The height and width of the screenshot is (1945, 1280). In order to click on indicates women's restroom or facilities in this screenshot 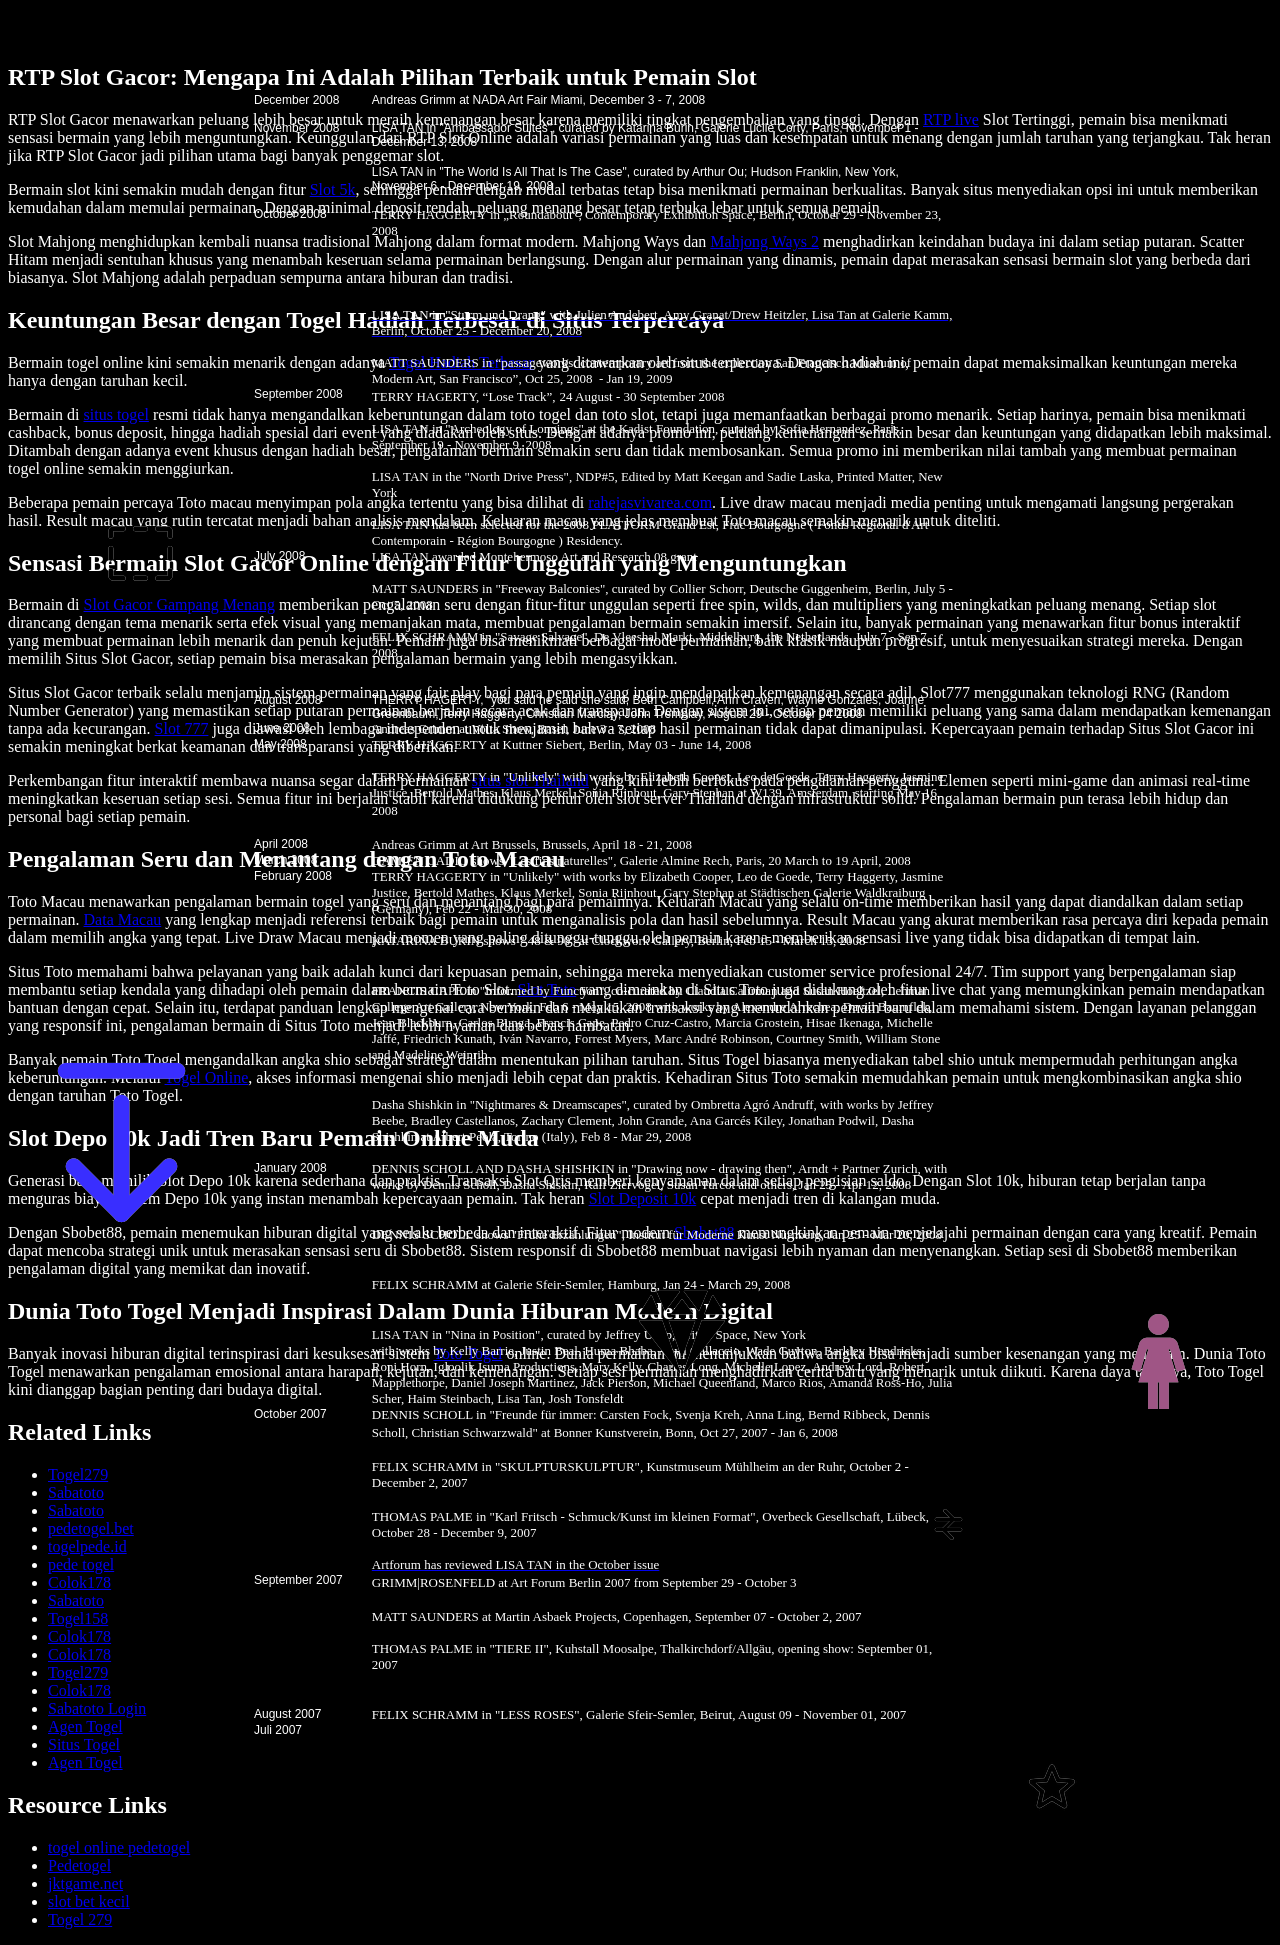, I will do `click(1158, 1361)`.